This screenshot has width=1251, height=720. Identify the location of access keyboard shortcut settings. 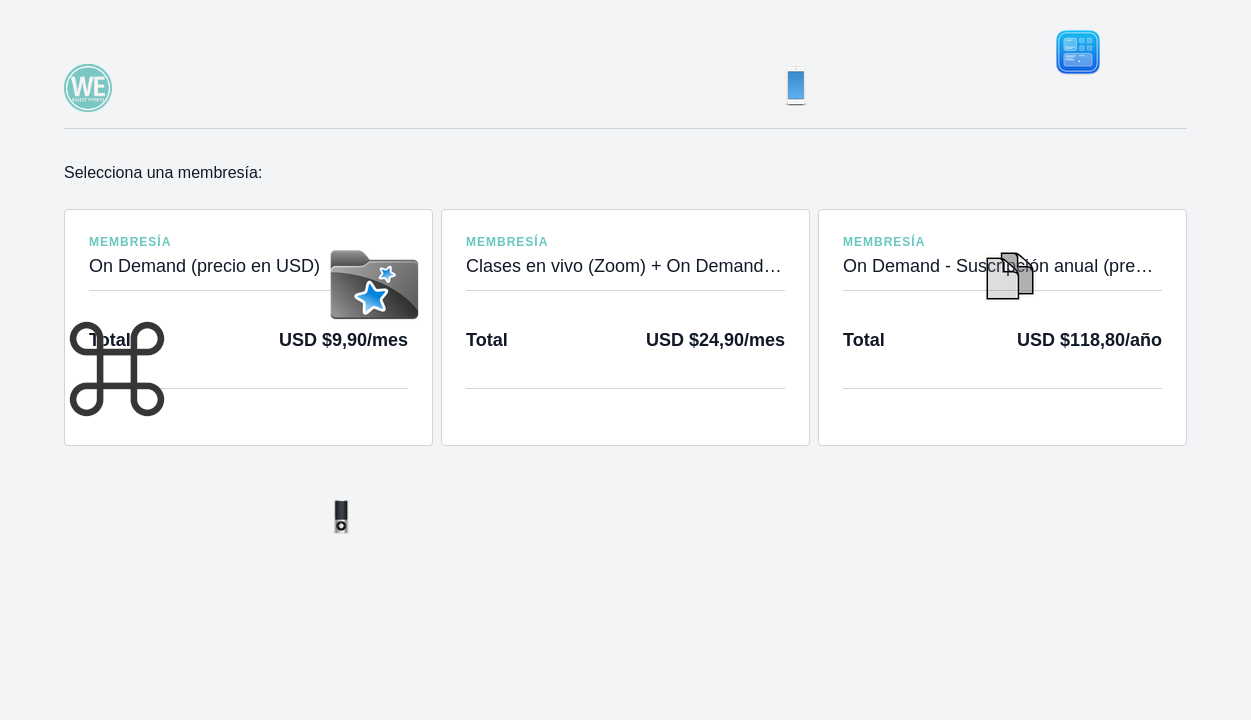
(117, 369).